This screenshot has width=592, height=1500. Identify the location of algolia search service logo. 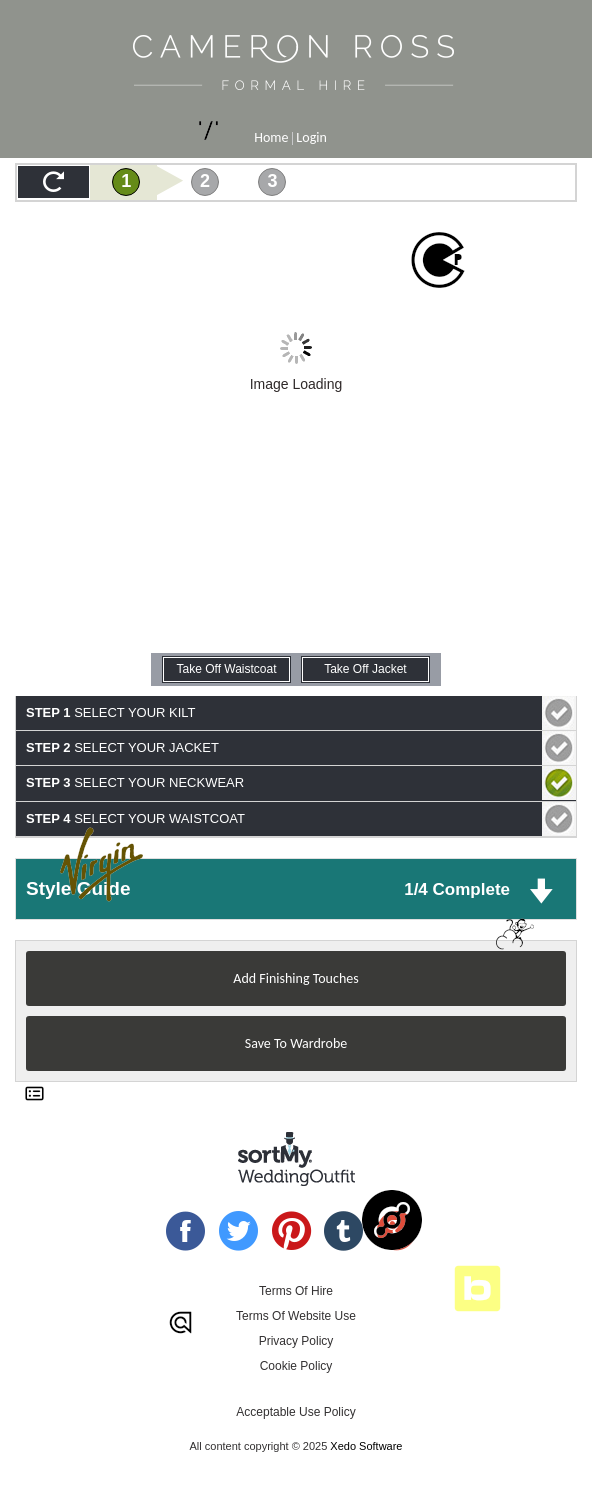
(180, 1322).